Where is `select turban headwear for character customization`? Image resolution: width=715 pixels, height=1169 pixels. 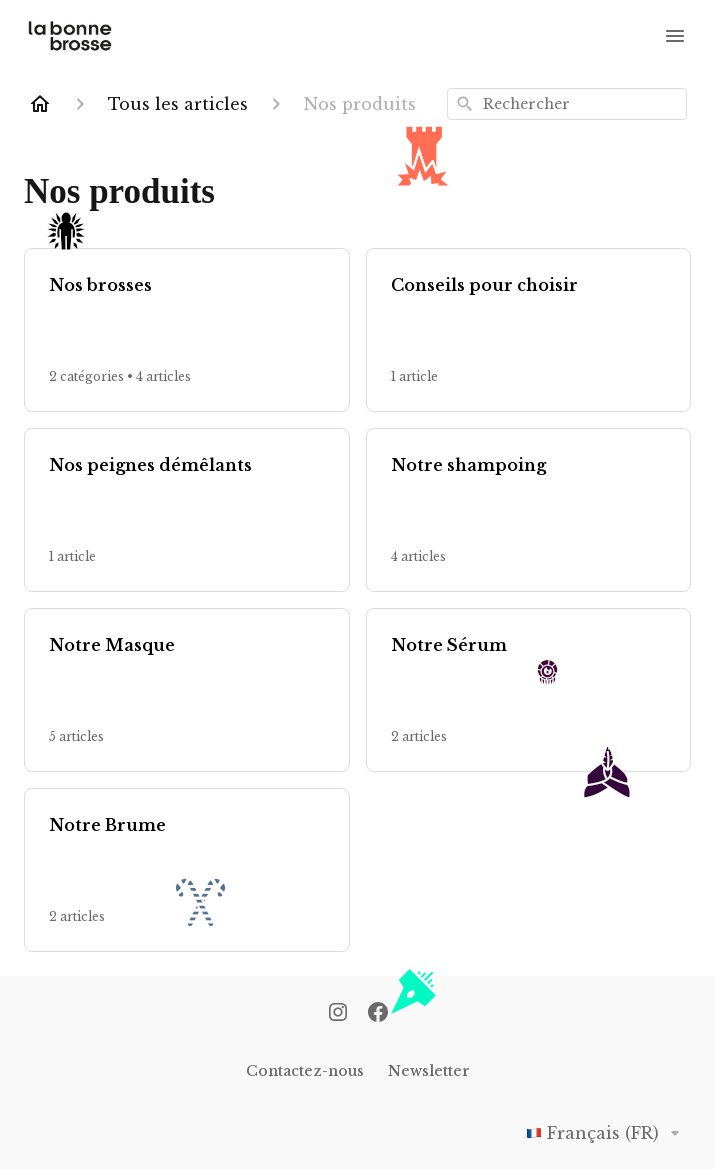
select turban headwear for character customization is located at coordinates (607, 772).